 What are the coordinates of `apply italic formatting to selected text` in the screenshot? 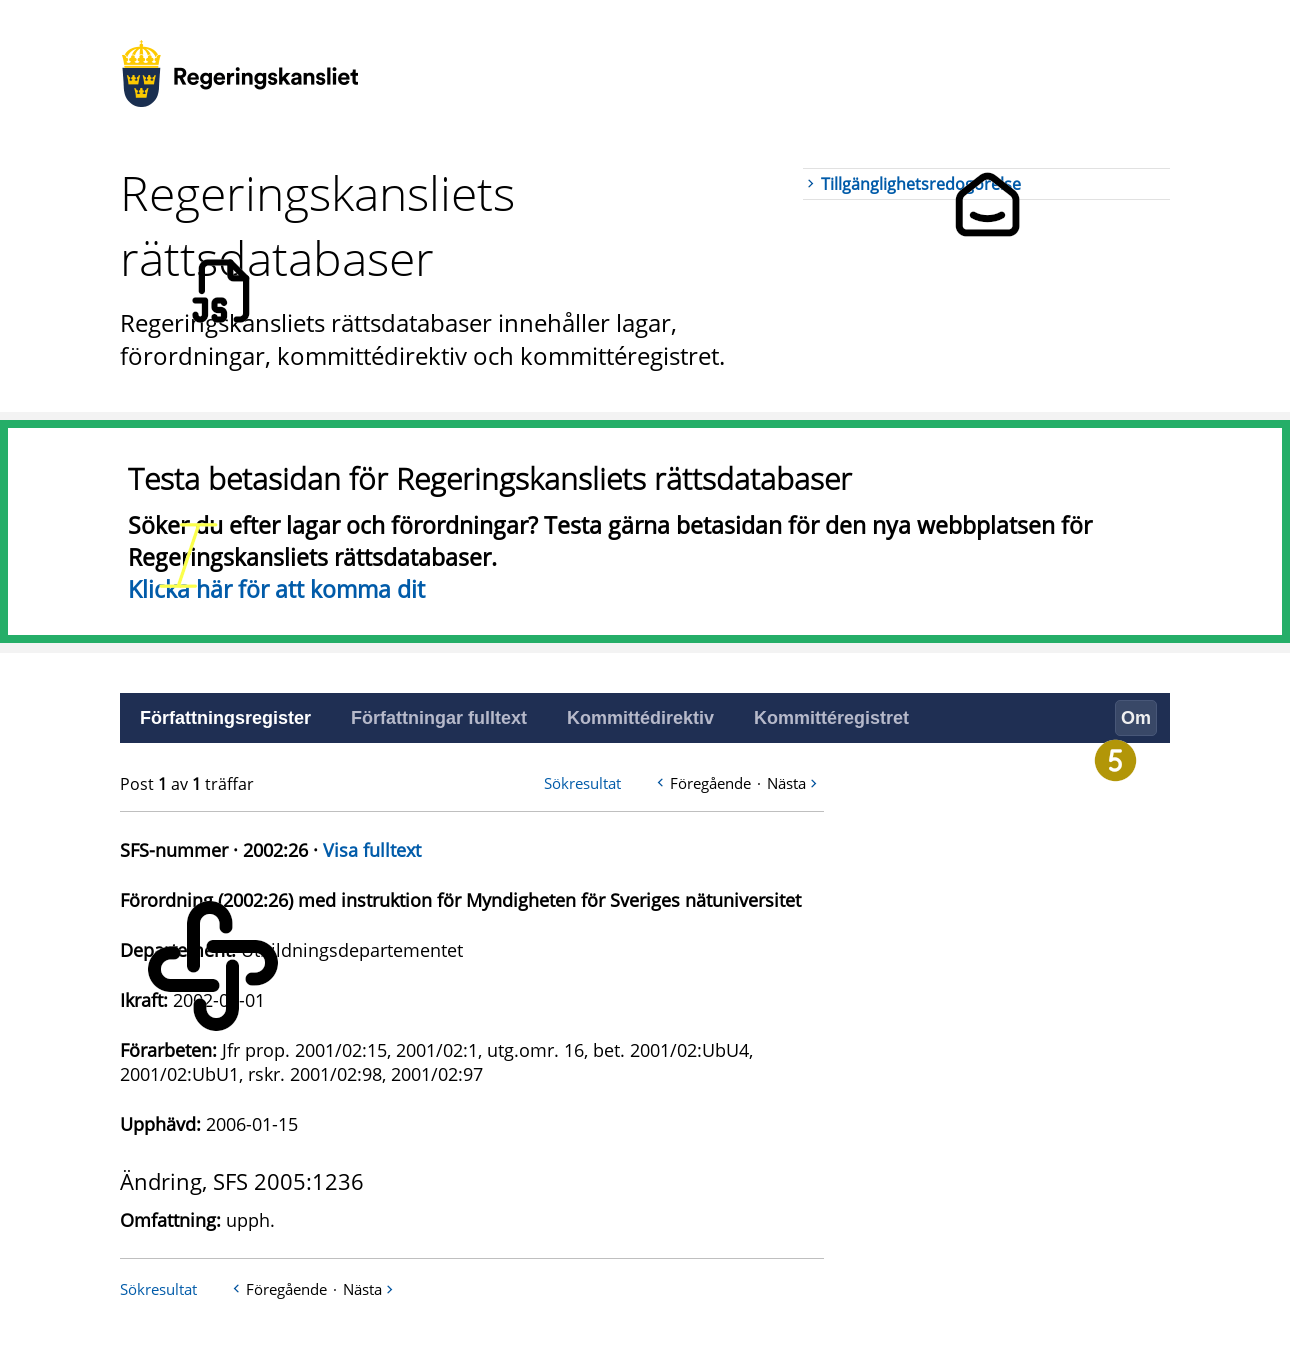 It's located at (188, 555).